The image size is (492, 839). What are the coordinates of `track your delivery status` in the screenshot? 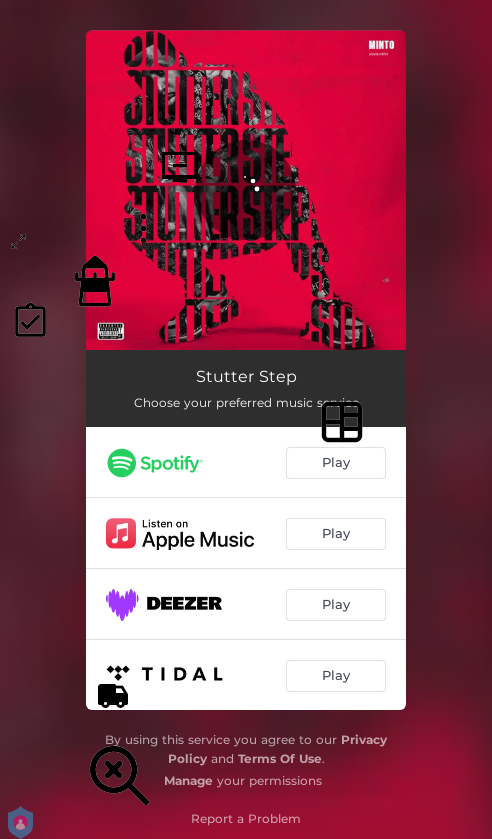 It's located at (113, 696).